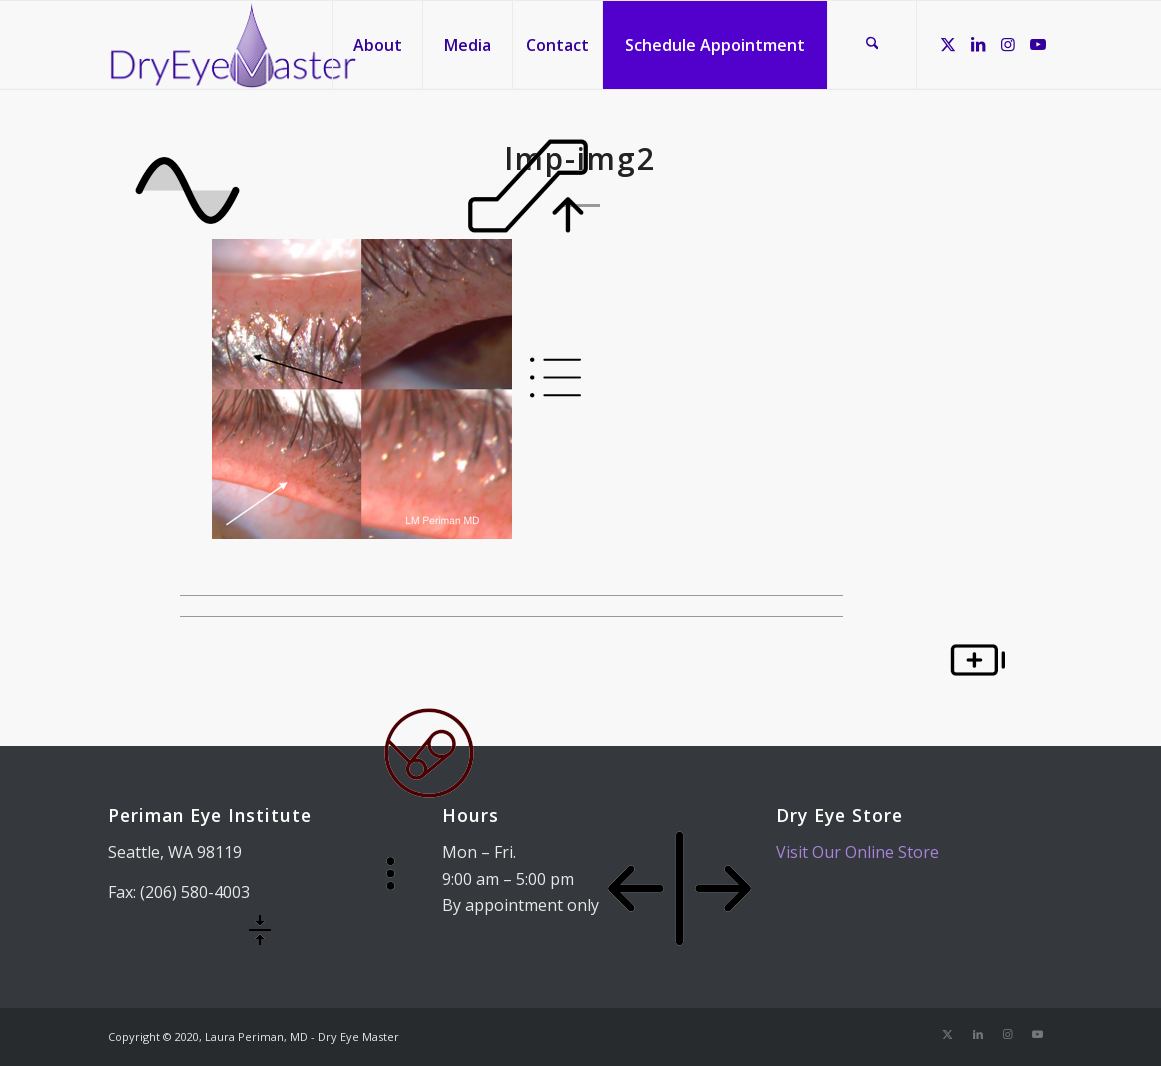 The height and width of the screenshot is (1066, 1161). Describe the element at coordinates (187, 190) in the screenshot. I see `adjust audio or sound wave settings` at that location.